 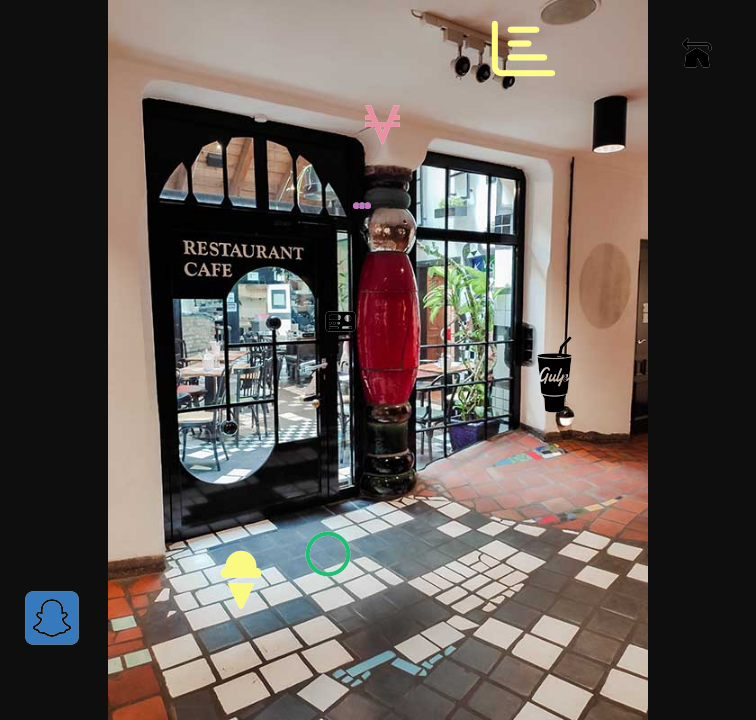 What do you see at coordinates (554, 374) in the screenshot?
I see `gulp.js task runner logo` at bounding box center [554, 374].